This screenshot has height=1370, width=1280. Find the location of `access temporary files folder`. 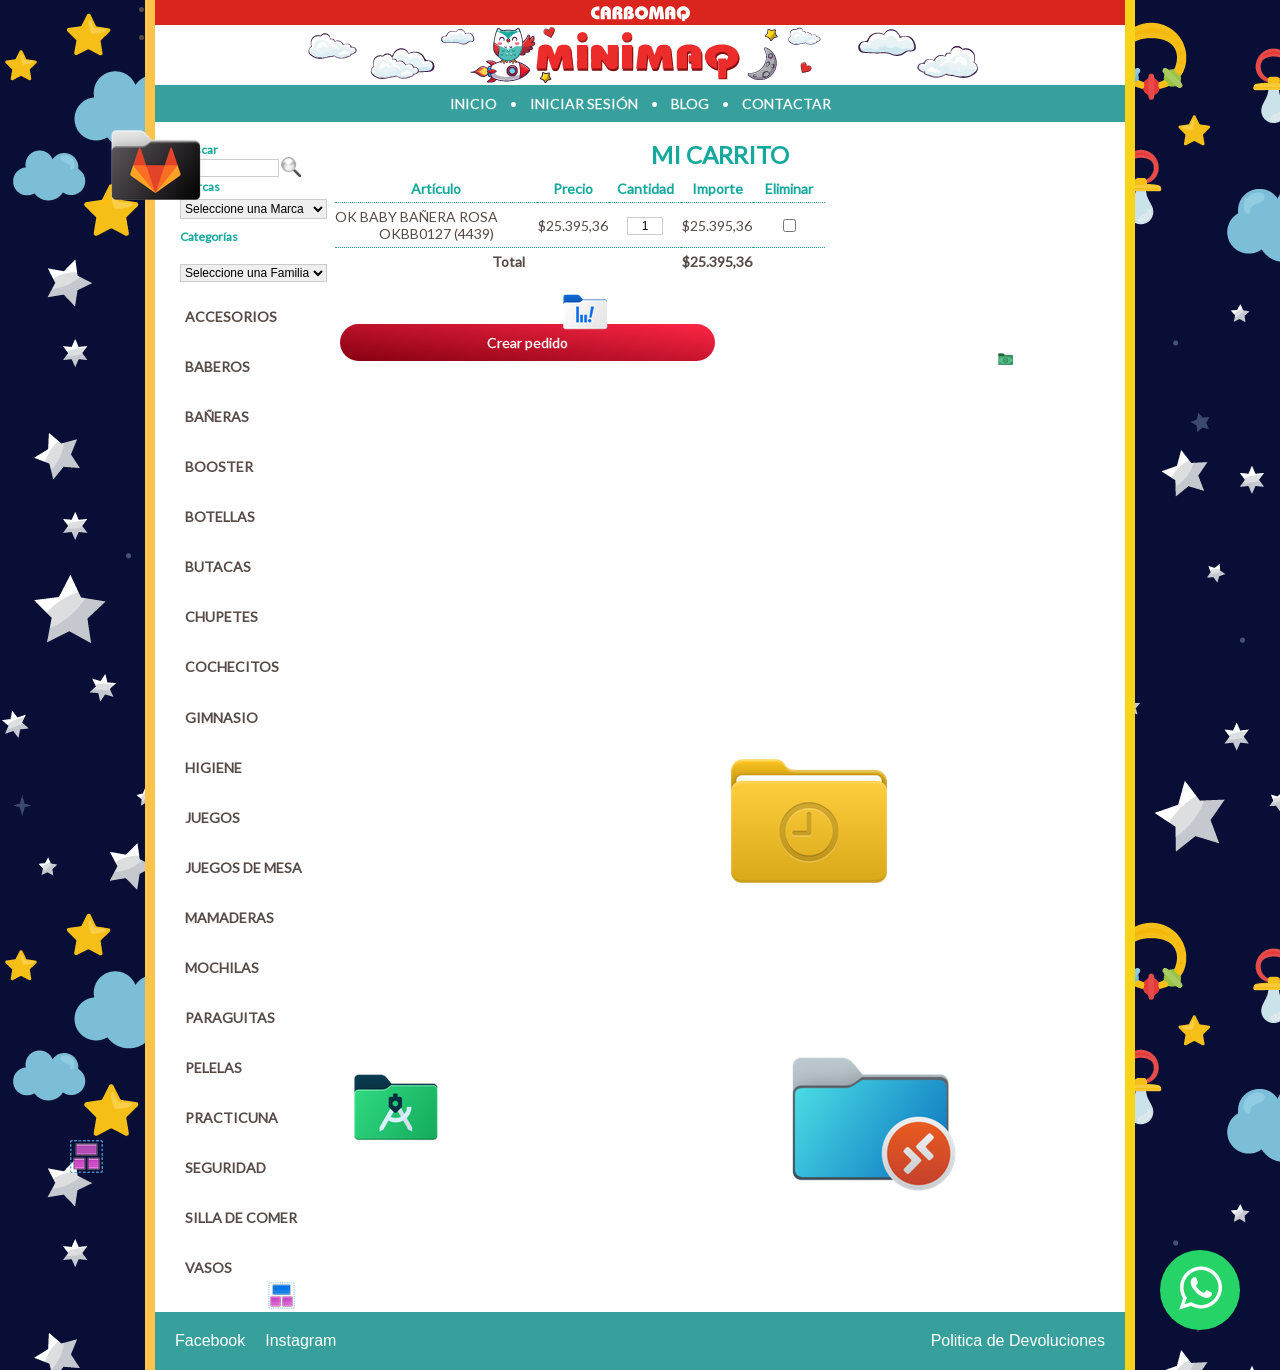

access temporary files folder is located at coordinates (809, 821).